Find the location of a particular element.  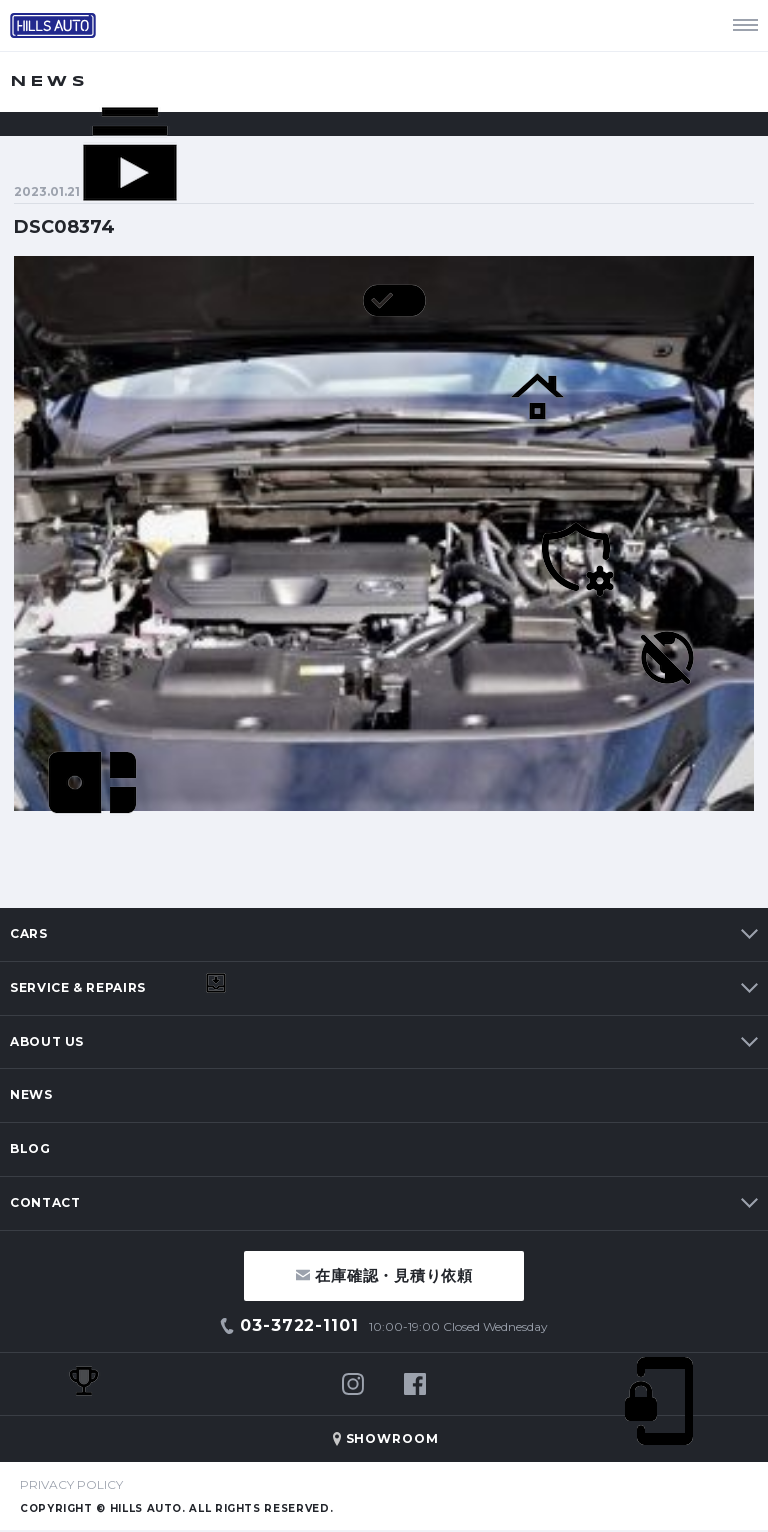

access security settings is located at coordinates (576, 557).